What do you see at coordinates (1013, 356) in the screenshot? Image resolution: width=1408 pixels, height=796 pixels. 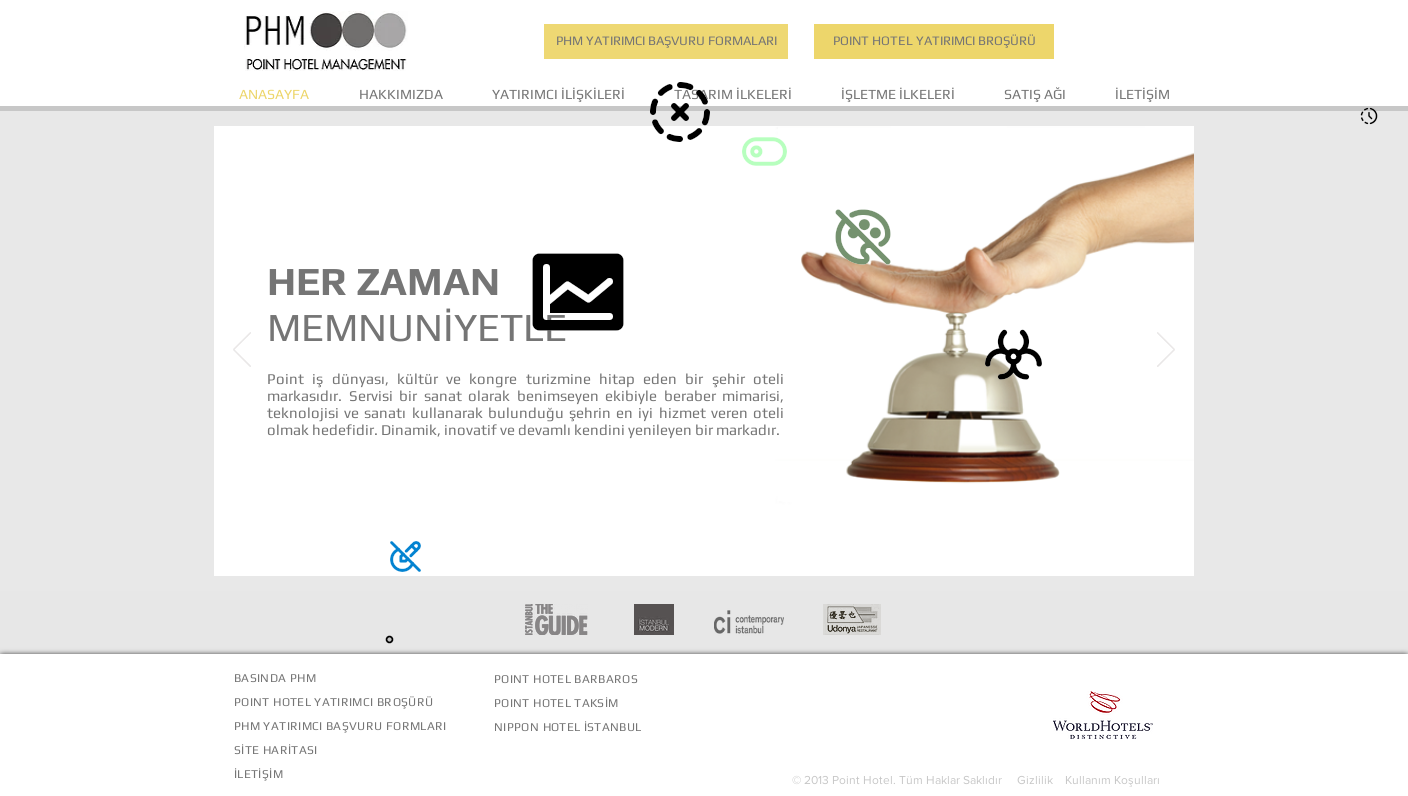 I see `indicates hazardous or dangerous content` at bounding box center [1013, 356].